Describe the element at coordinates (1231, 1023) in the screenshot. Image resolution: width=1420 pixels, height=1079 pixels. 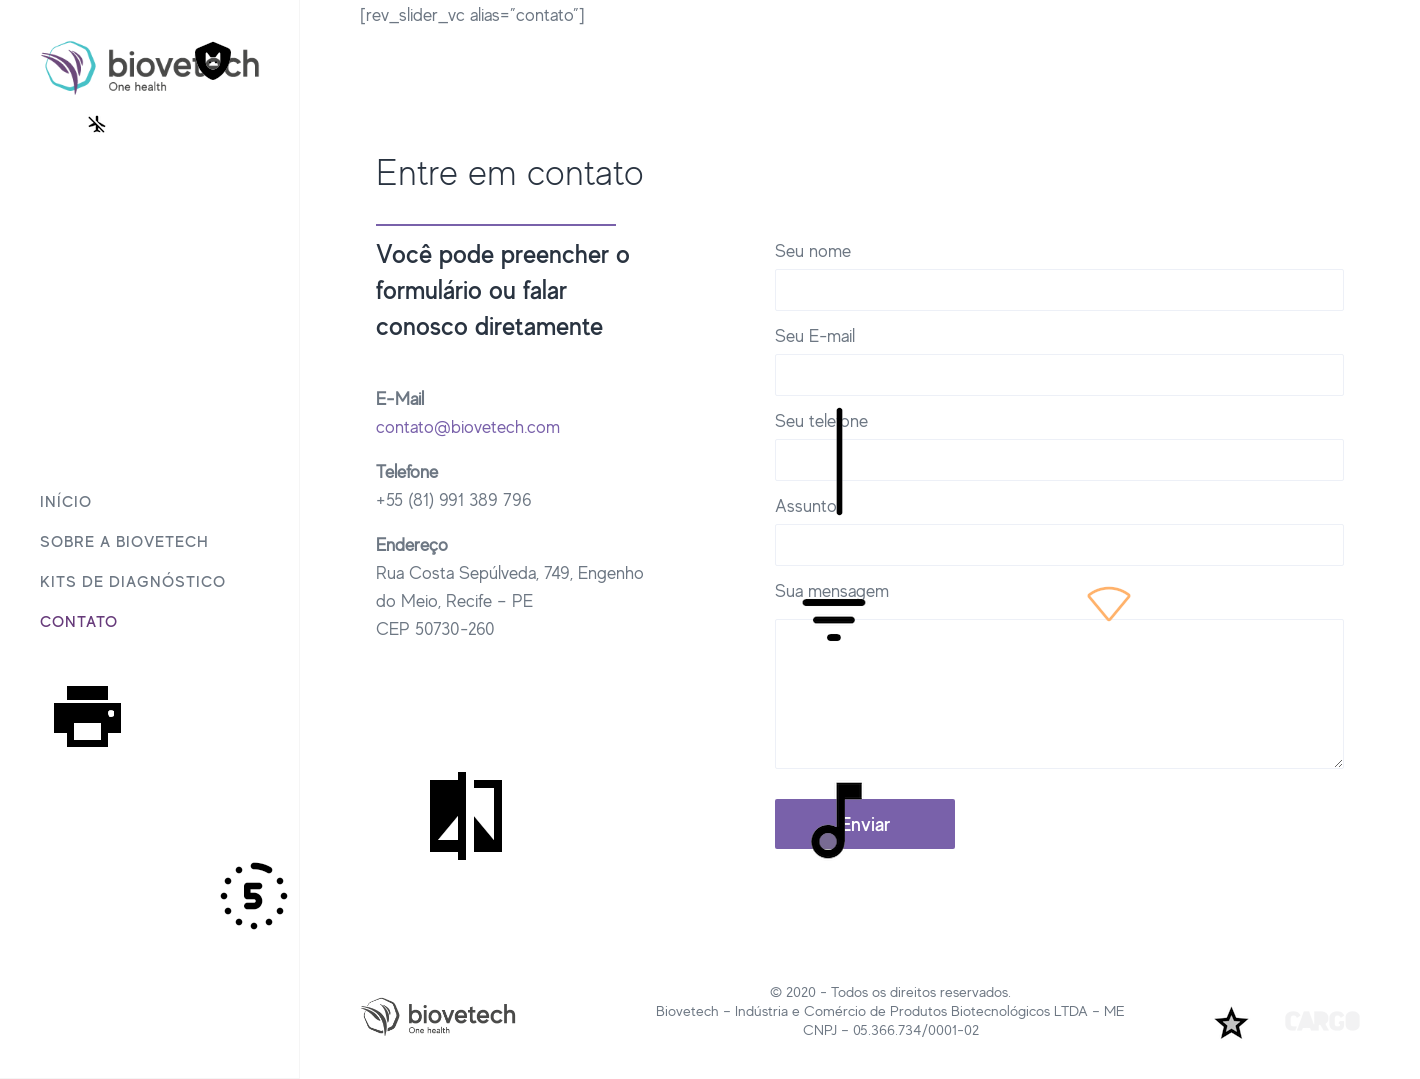
I see `add to favorites` at that location.